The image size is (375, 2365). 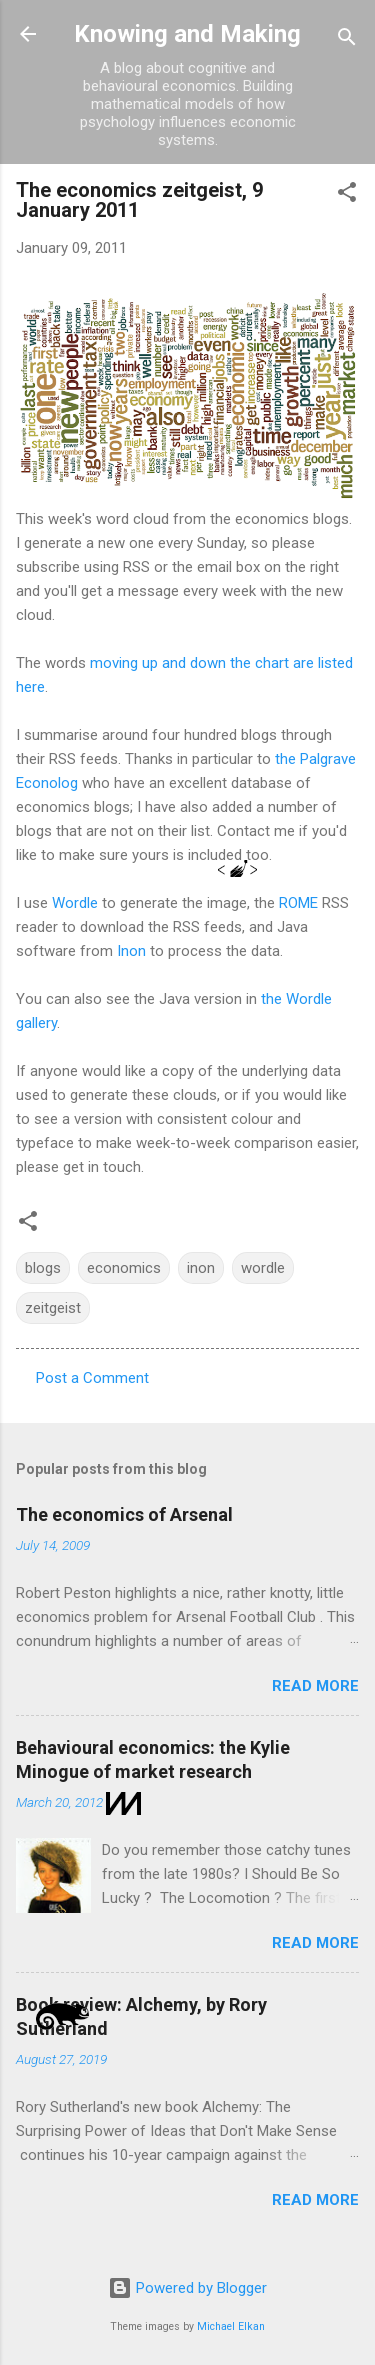 I want to click on open ChartMogul analytics dashboard, so click(x=123, y=1803).